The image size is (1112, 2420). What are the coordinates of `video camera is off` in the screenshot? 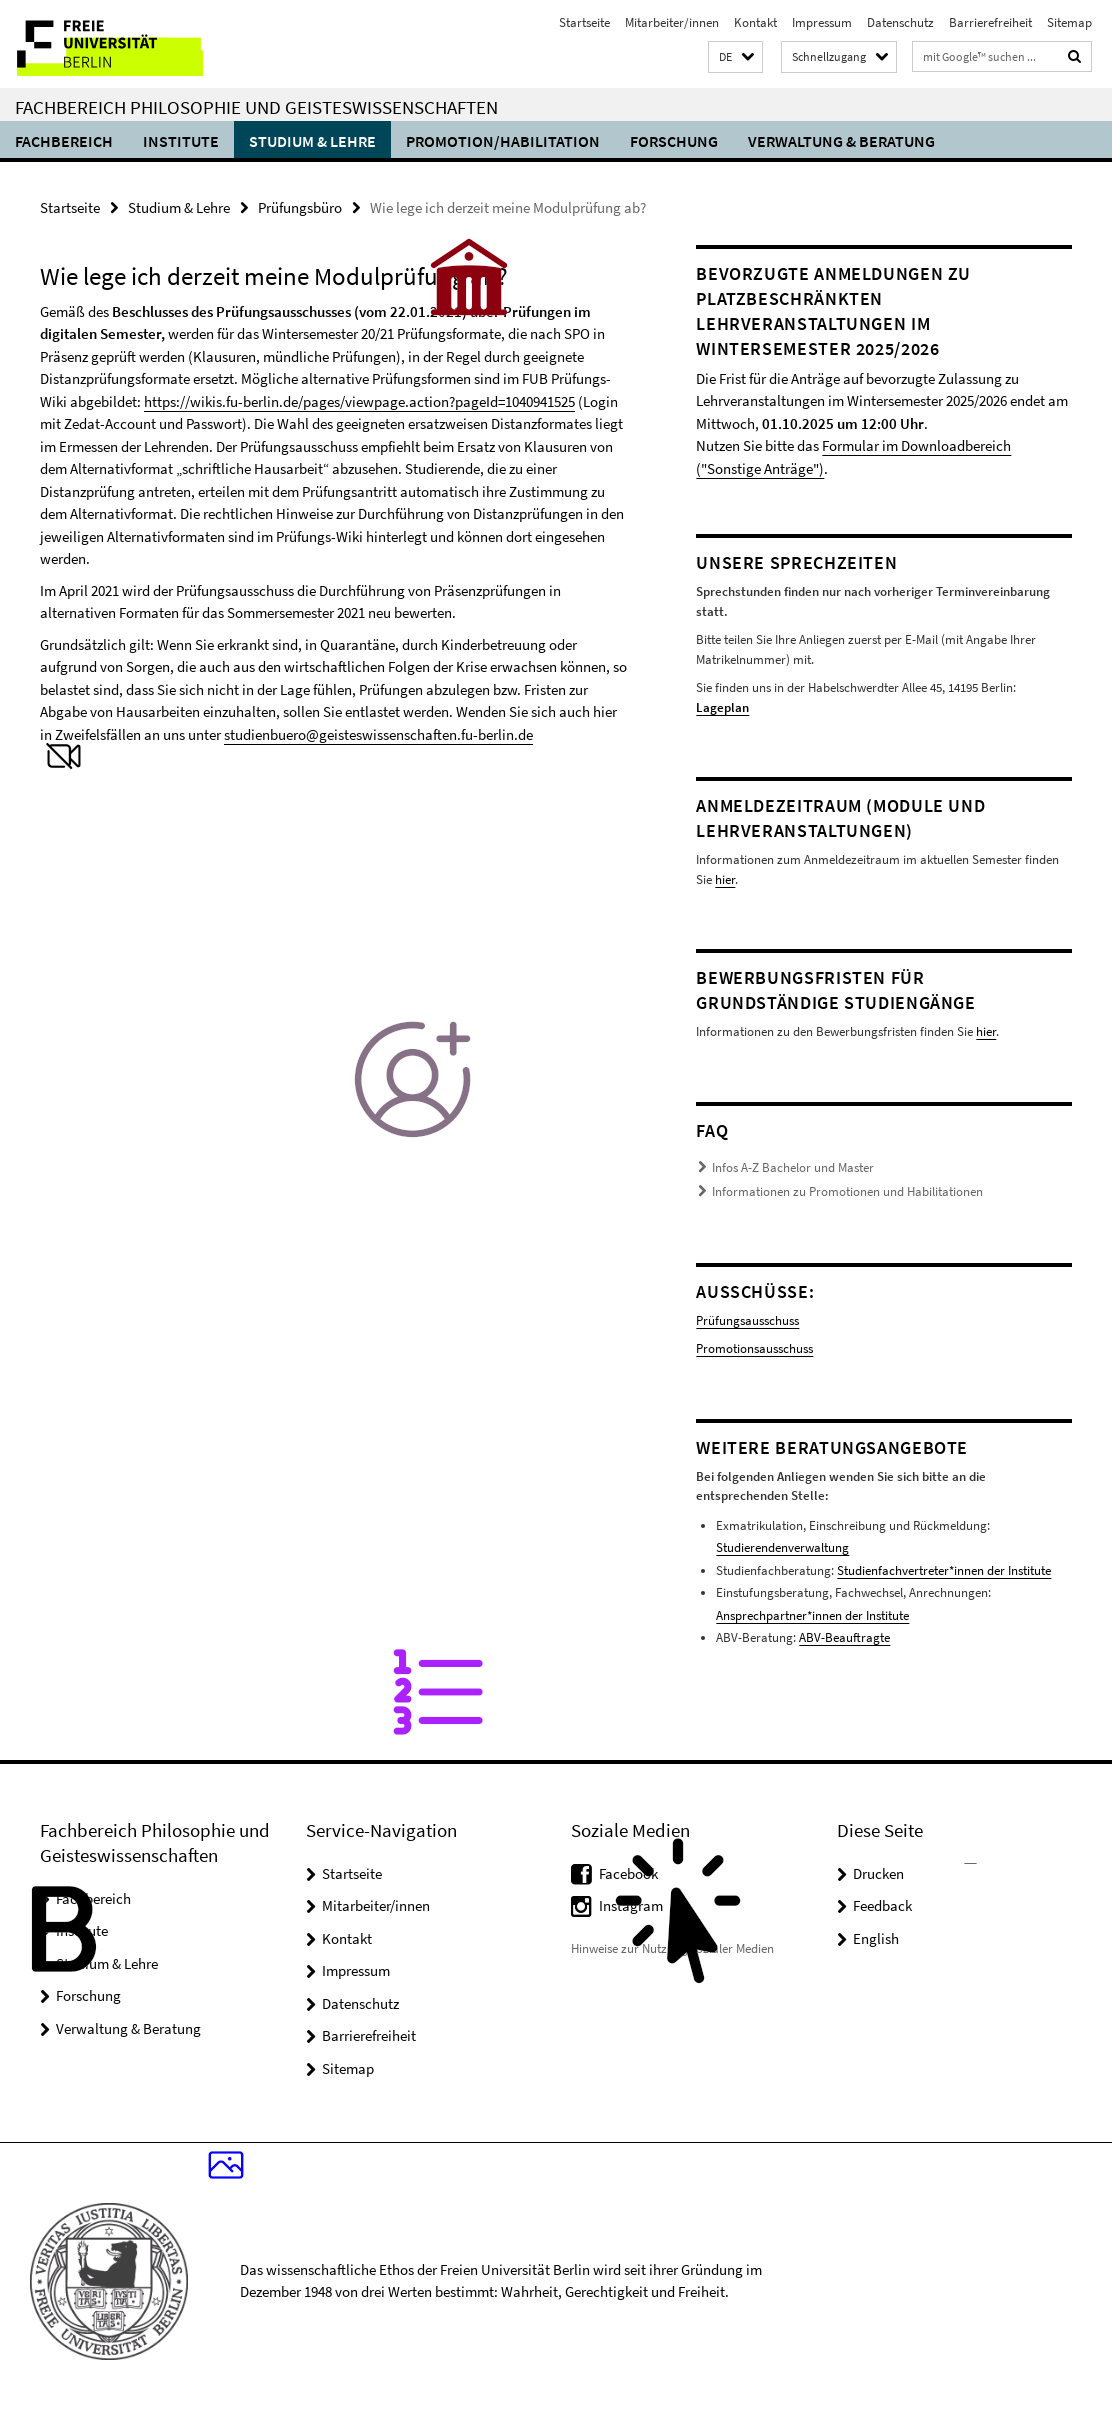 It's located at (64, 756).